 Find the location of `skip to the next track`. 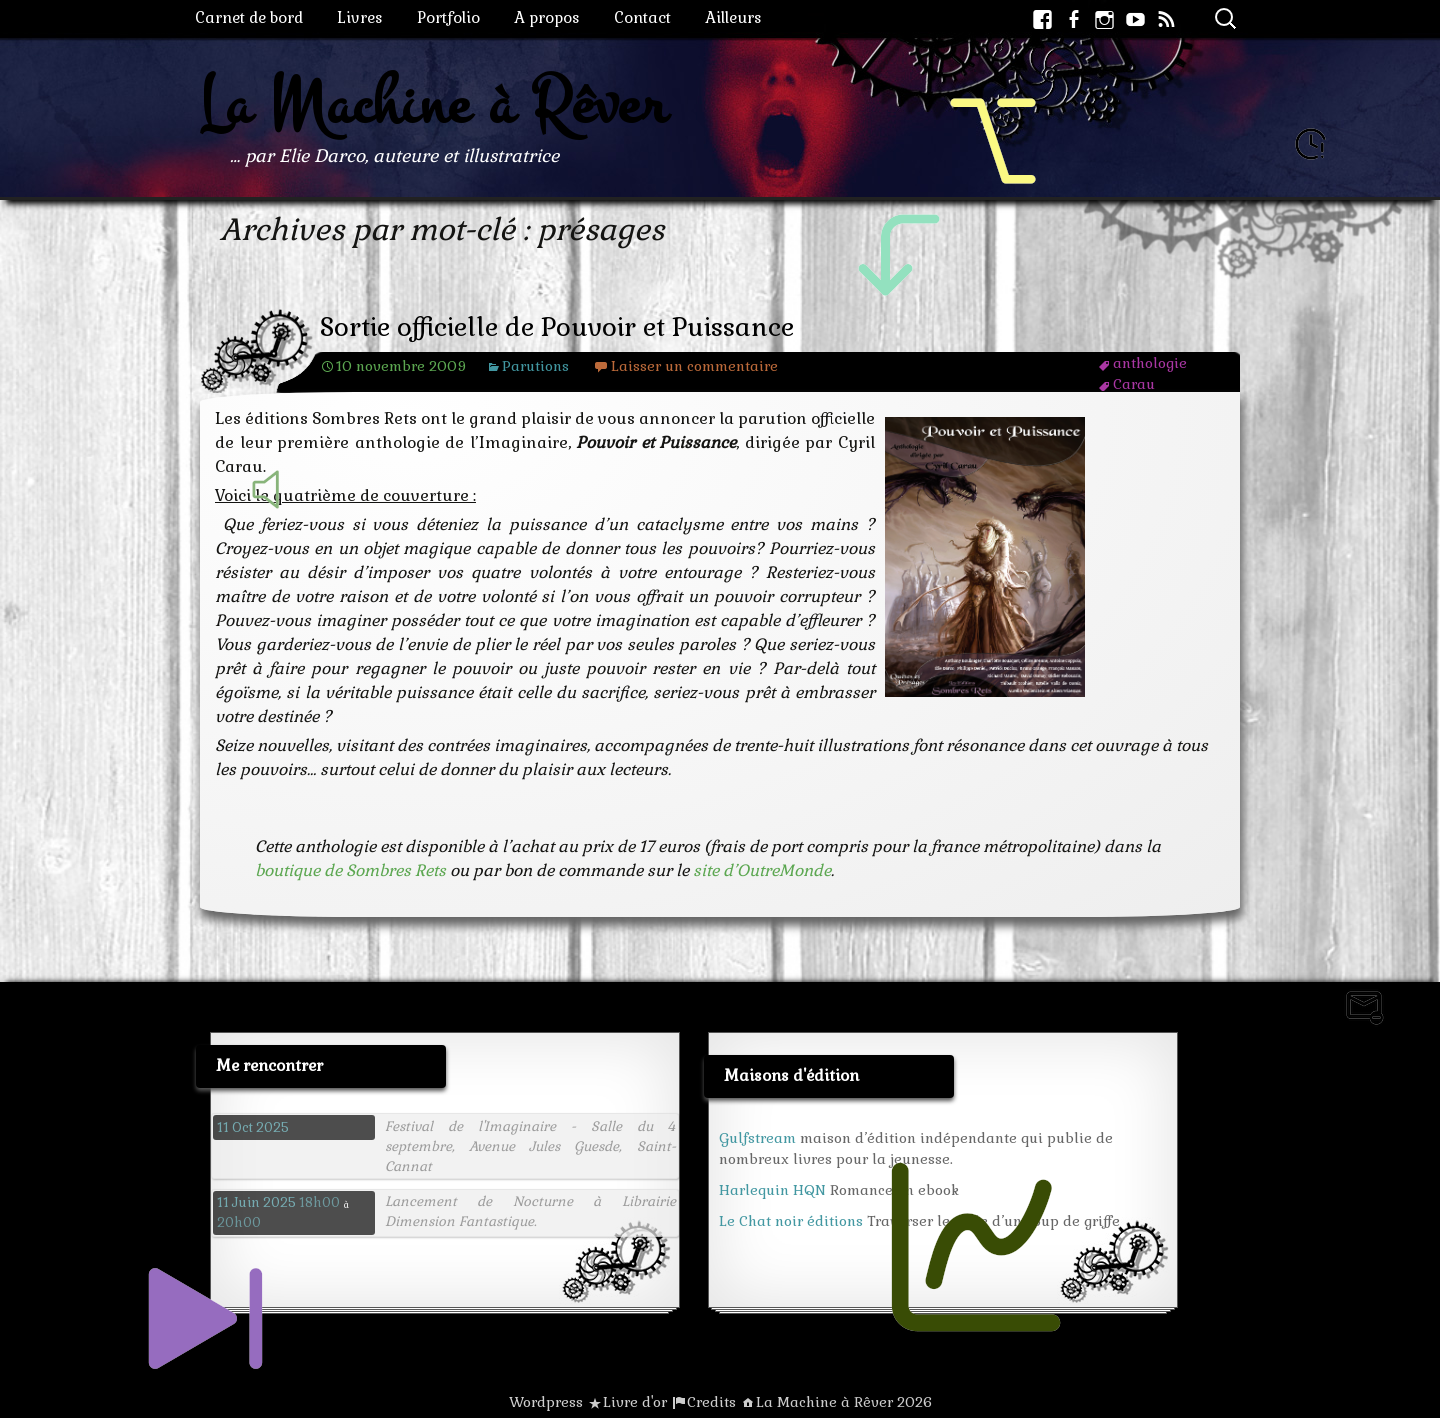

skip to the next track is located at coordinates (205, 1318).